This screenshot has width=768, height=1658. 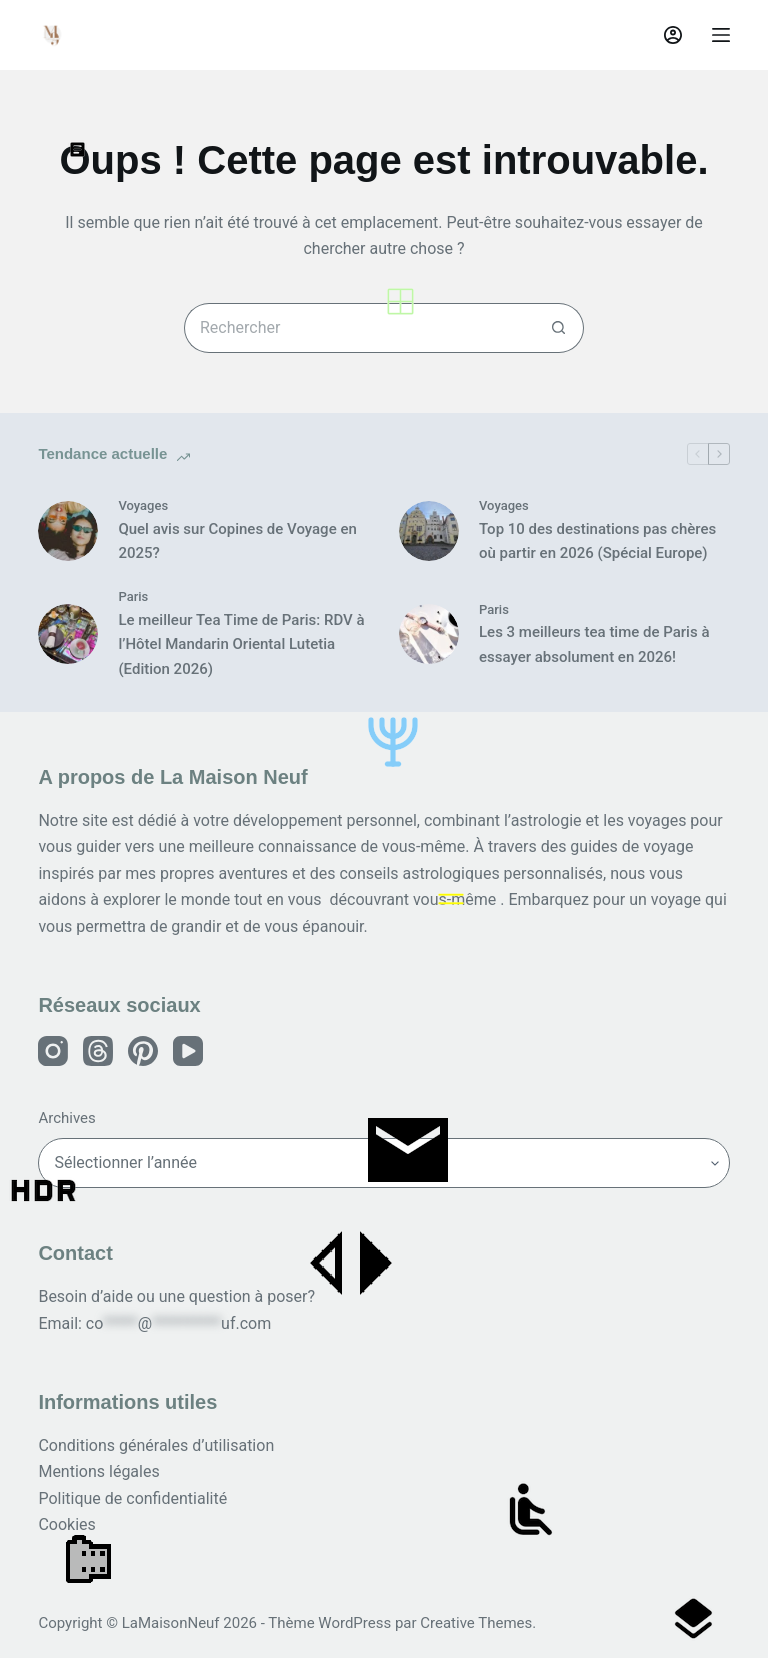 What do you see at coordinates (393, 742) in the screenshot?
I see `indicates Hanukkah-related content or events` at bounding box center [393, 742].